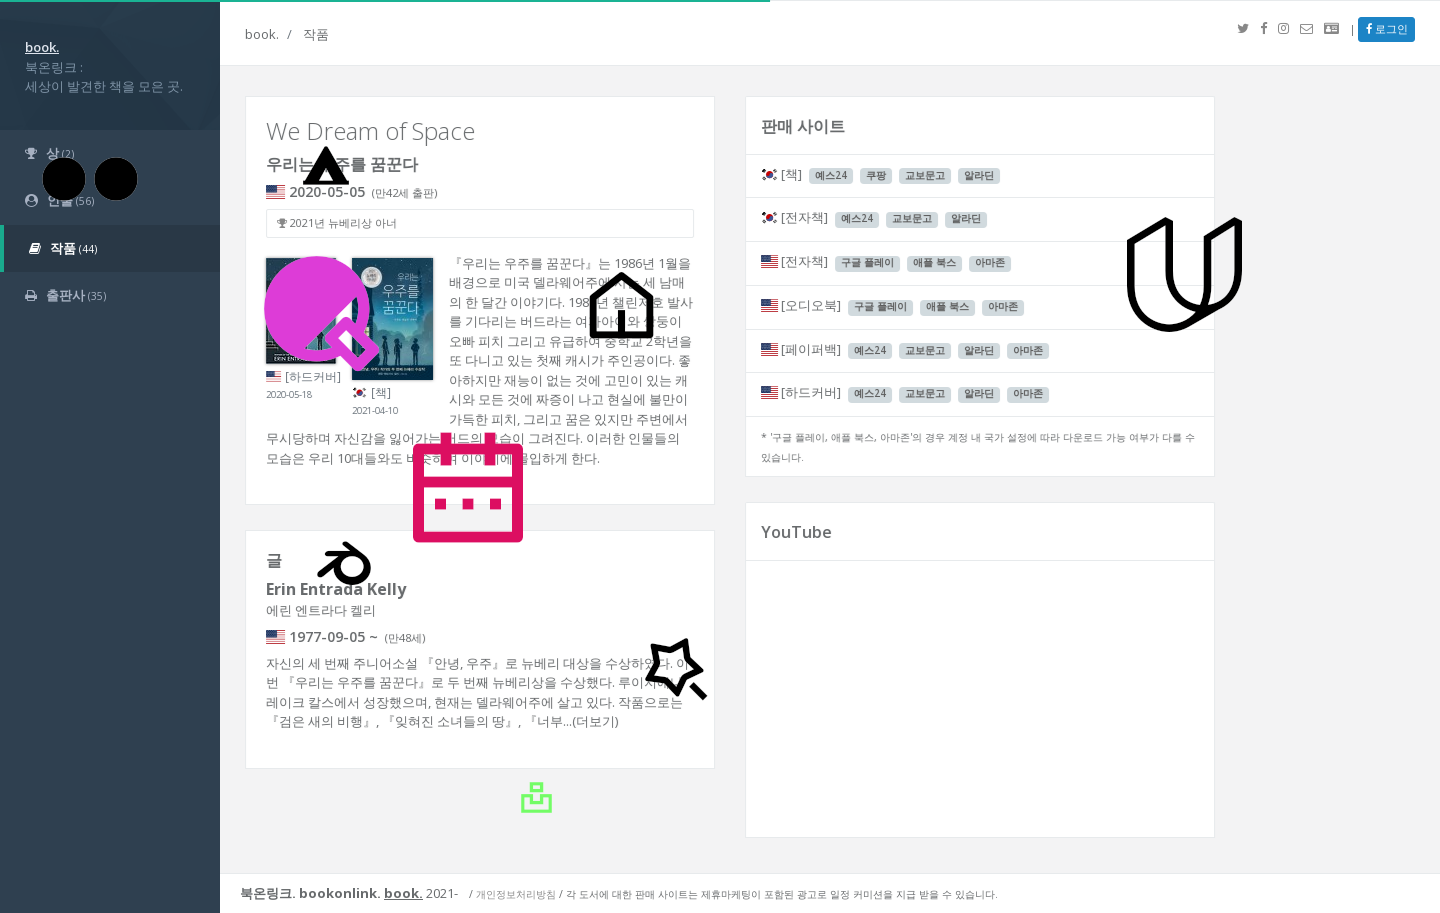 The width and height of the screenshot is (1440, 913). I want to click on unsplash logo - access free stock photos, so click(536, 797).